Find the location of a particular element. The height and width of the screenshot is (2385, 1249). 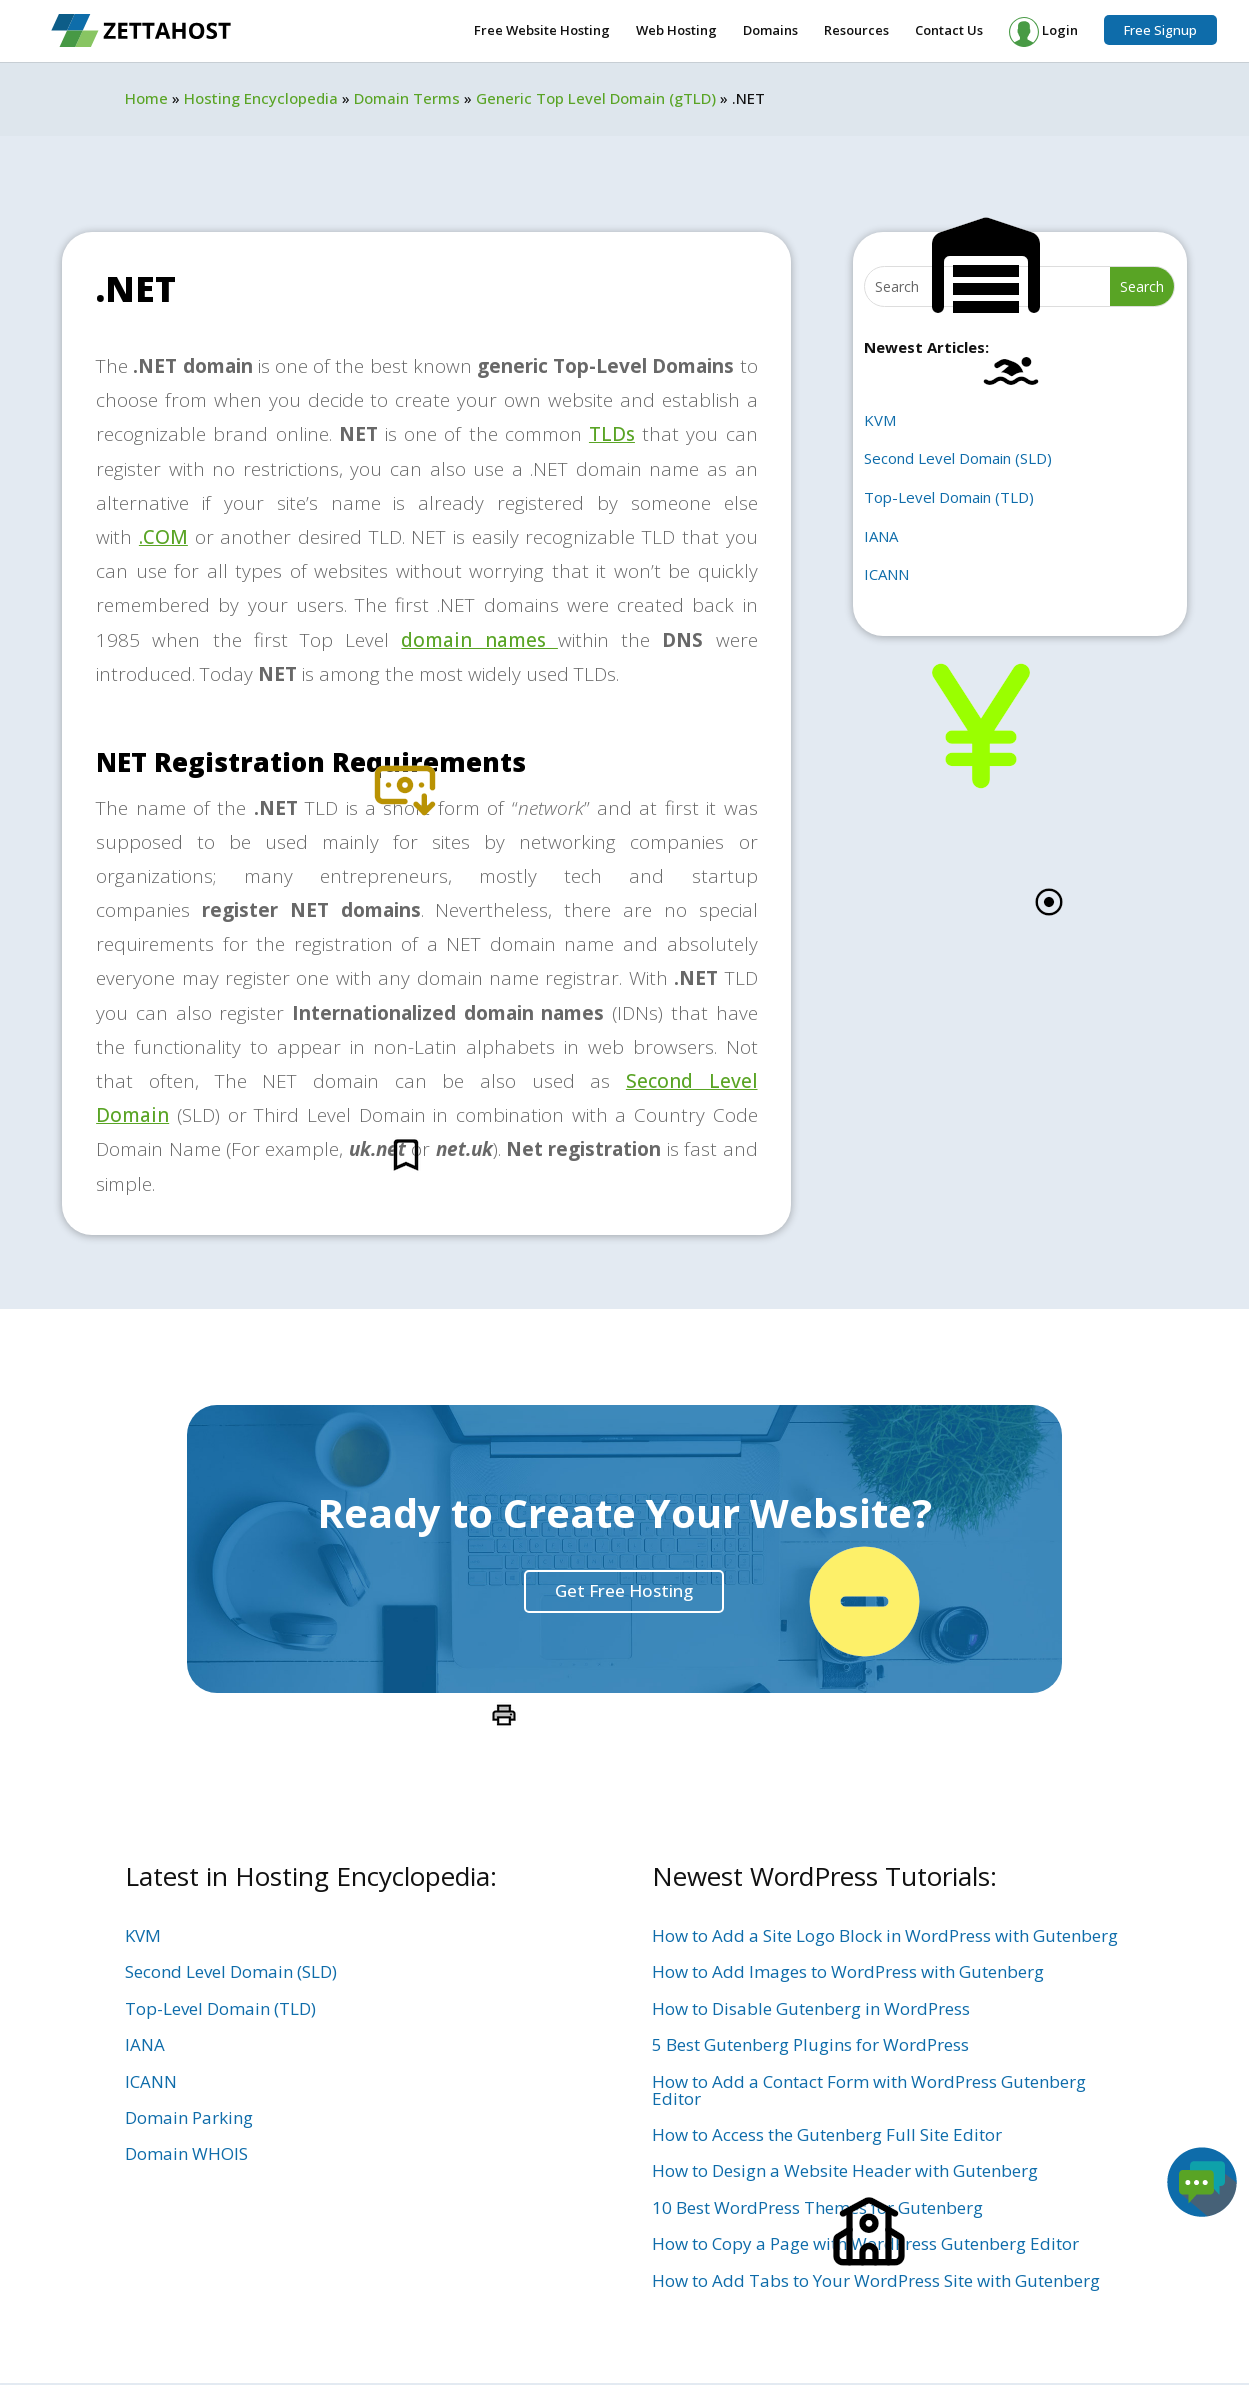

receive a payment or deposit is located at coordinates (405, 785).